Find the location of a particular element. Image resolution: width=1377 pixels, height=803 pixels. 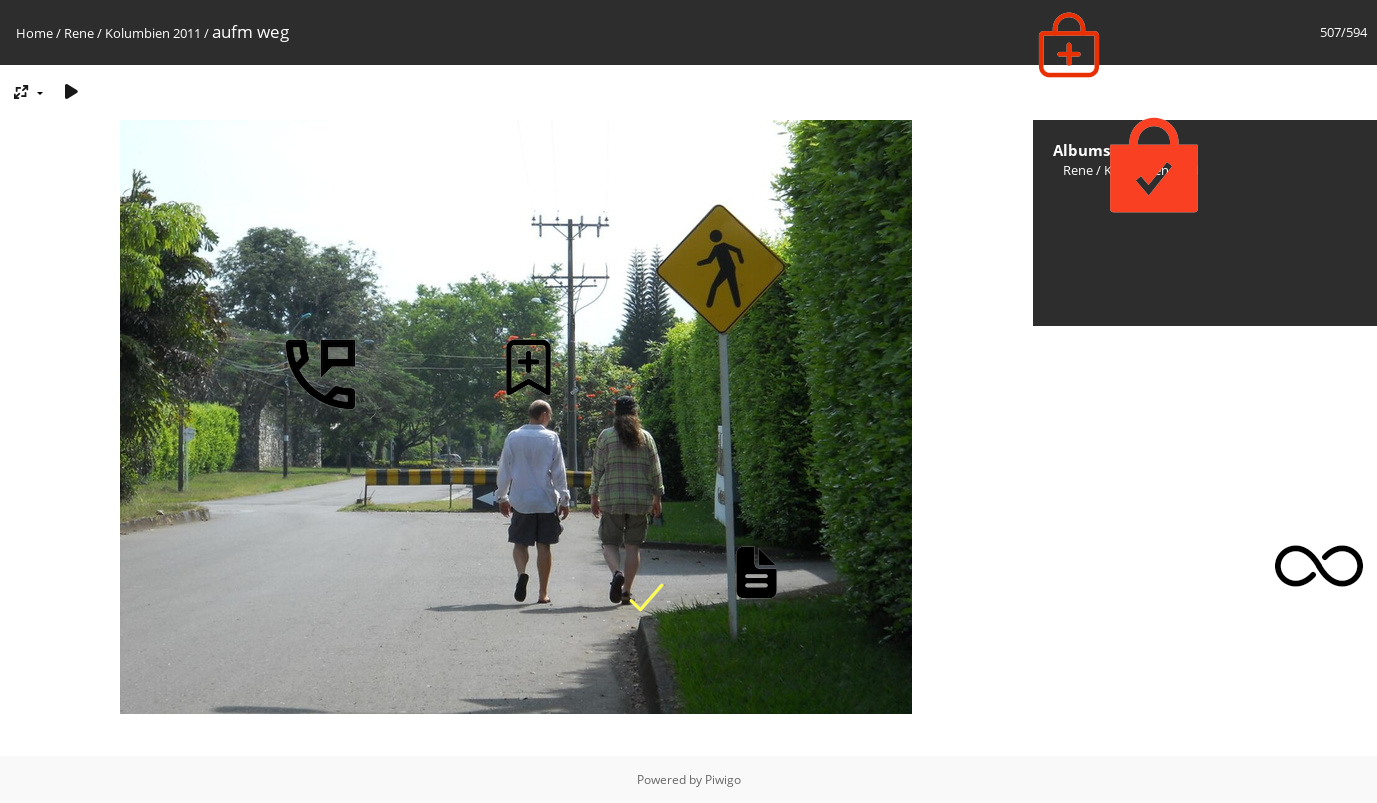

confirm or submit an action is located at coordinates (646, 597).